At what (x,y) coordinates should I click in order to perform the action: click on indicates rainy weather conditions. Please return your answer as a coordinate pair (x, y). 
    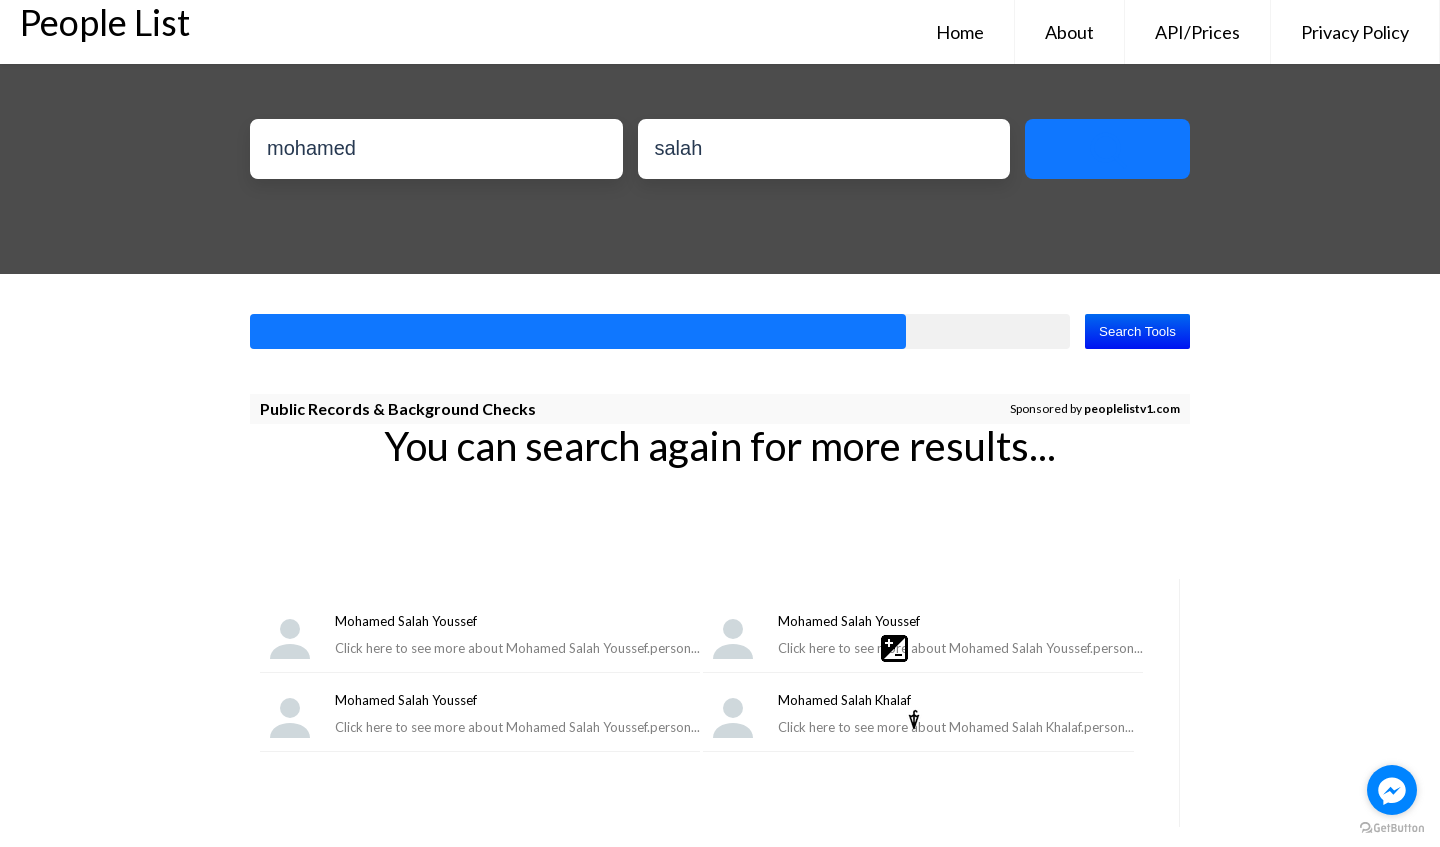
    Looking at the image, I should click on (914, 720).